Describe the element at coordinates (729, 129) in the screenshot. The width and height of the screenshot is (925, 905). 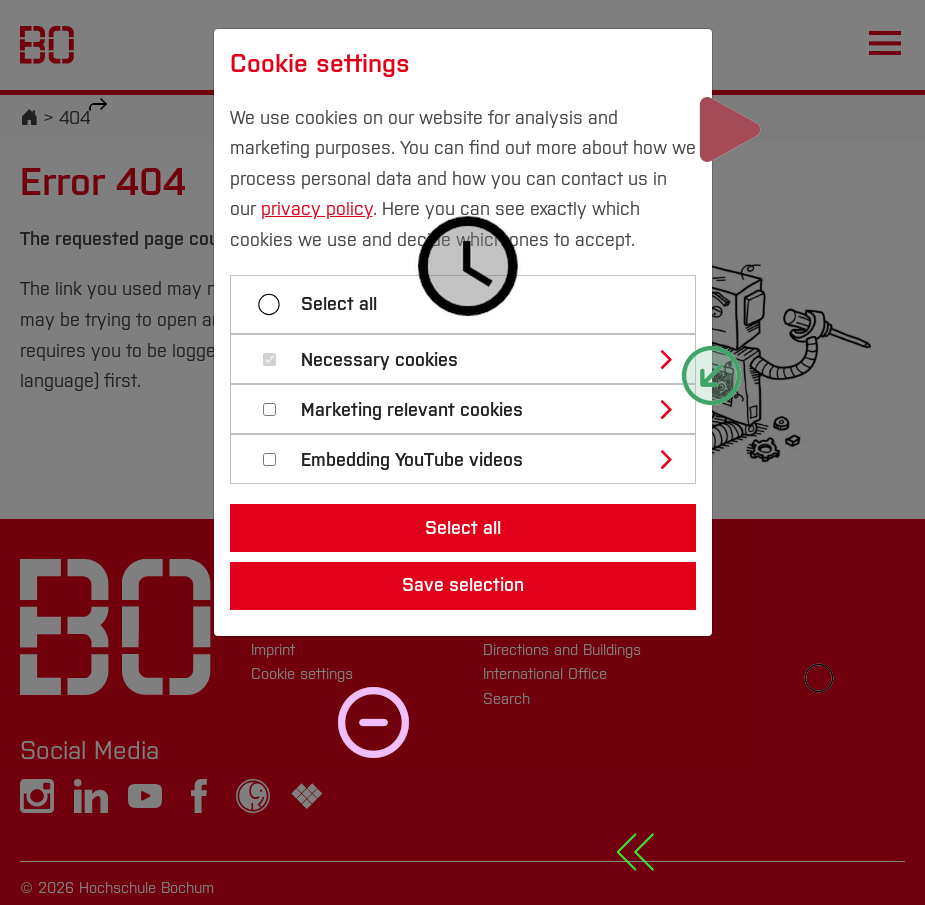
I see `play media or video content` at that location.